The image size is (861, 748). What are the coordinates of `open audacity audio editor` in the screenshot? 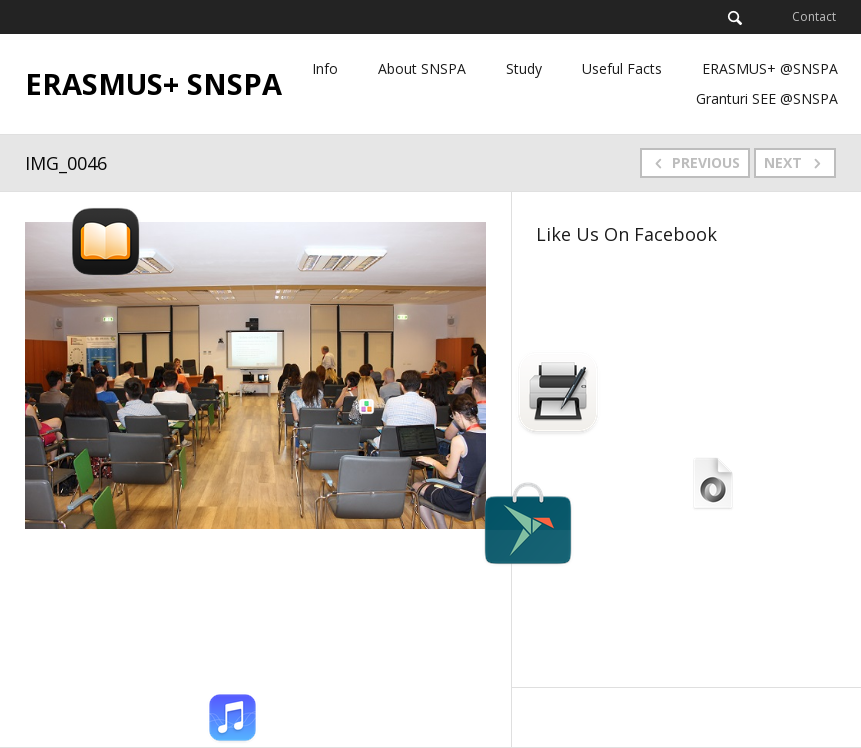 It's located at (232, 717).